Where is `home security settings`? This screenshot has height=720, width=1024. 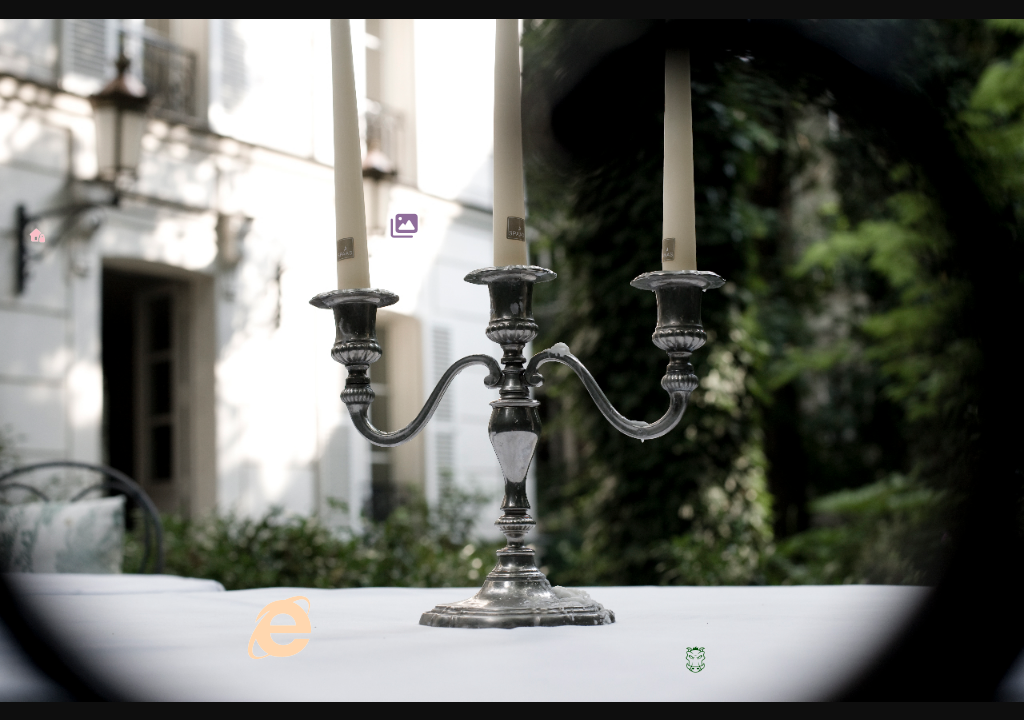
home security settings is located at coordinates (37, 235).